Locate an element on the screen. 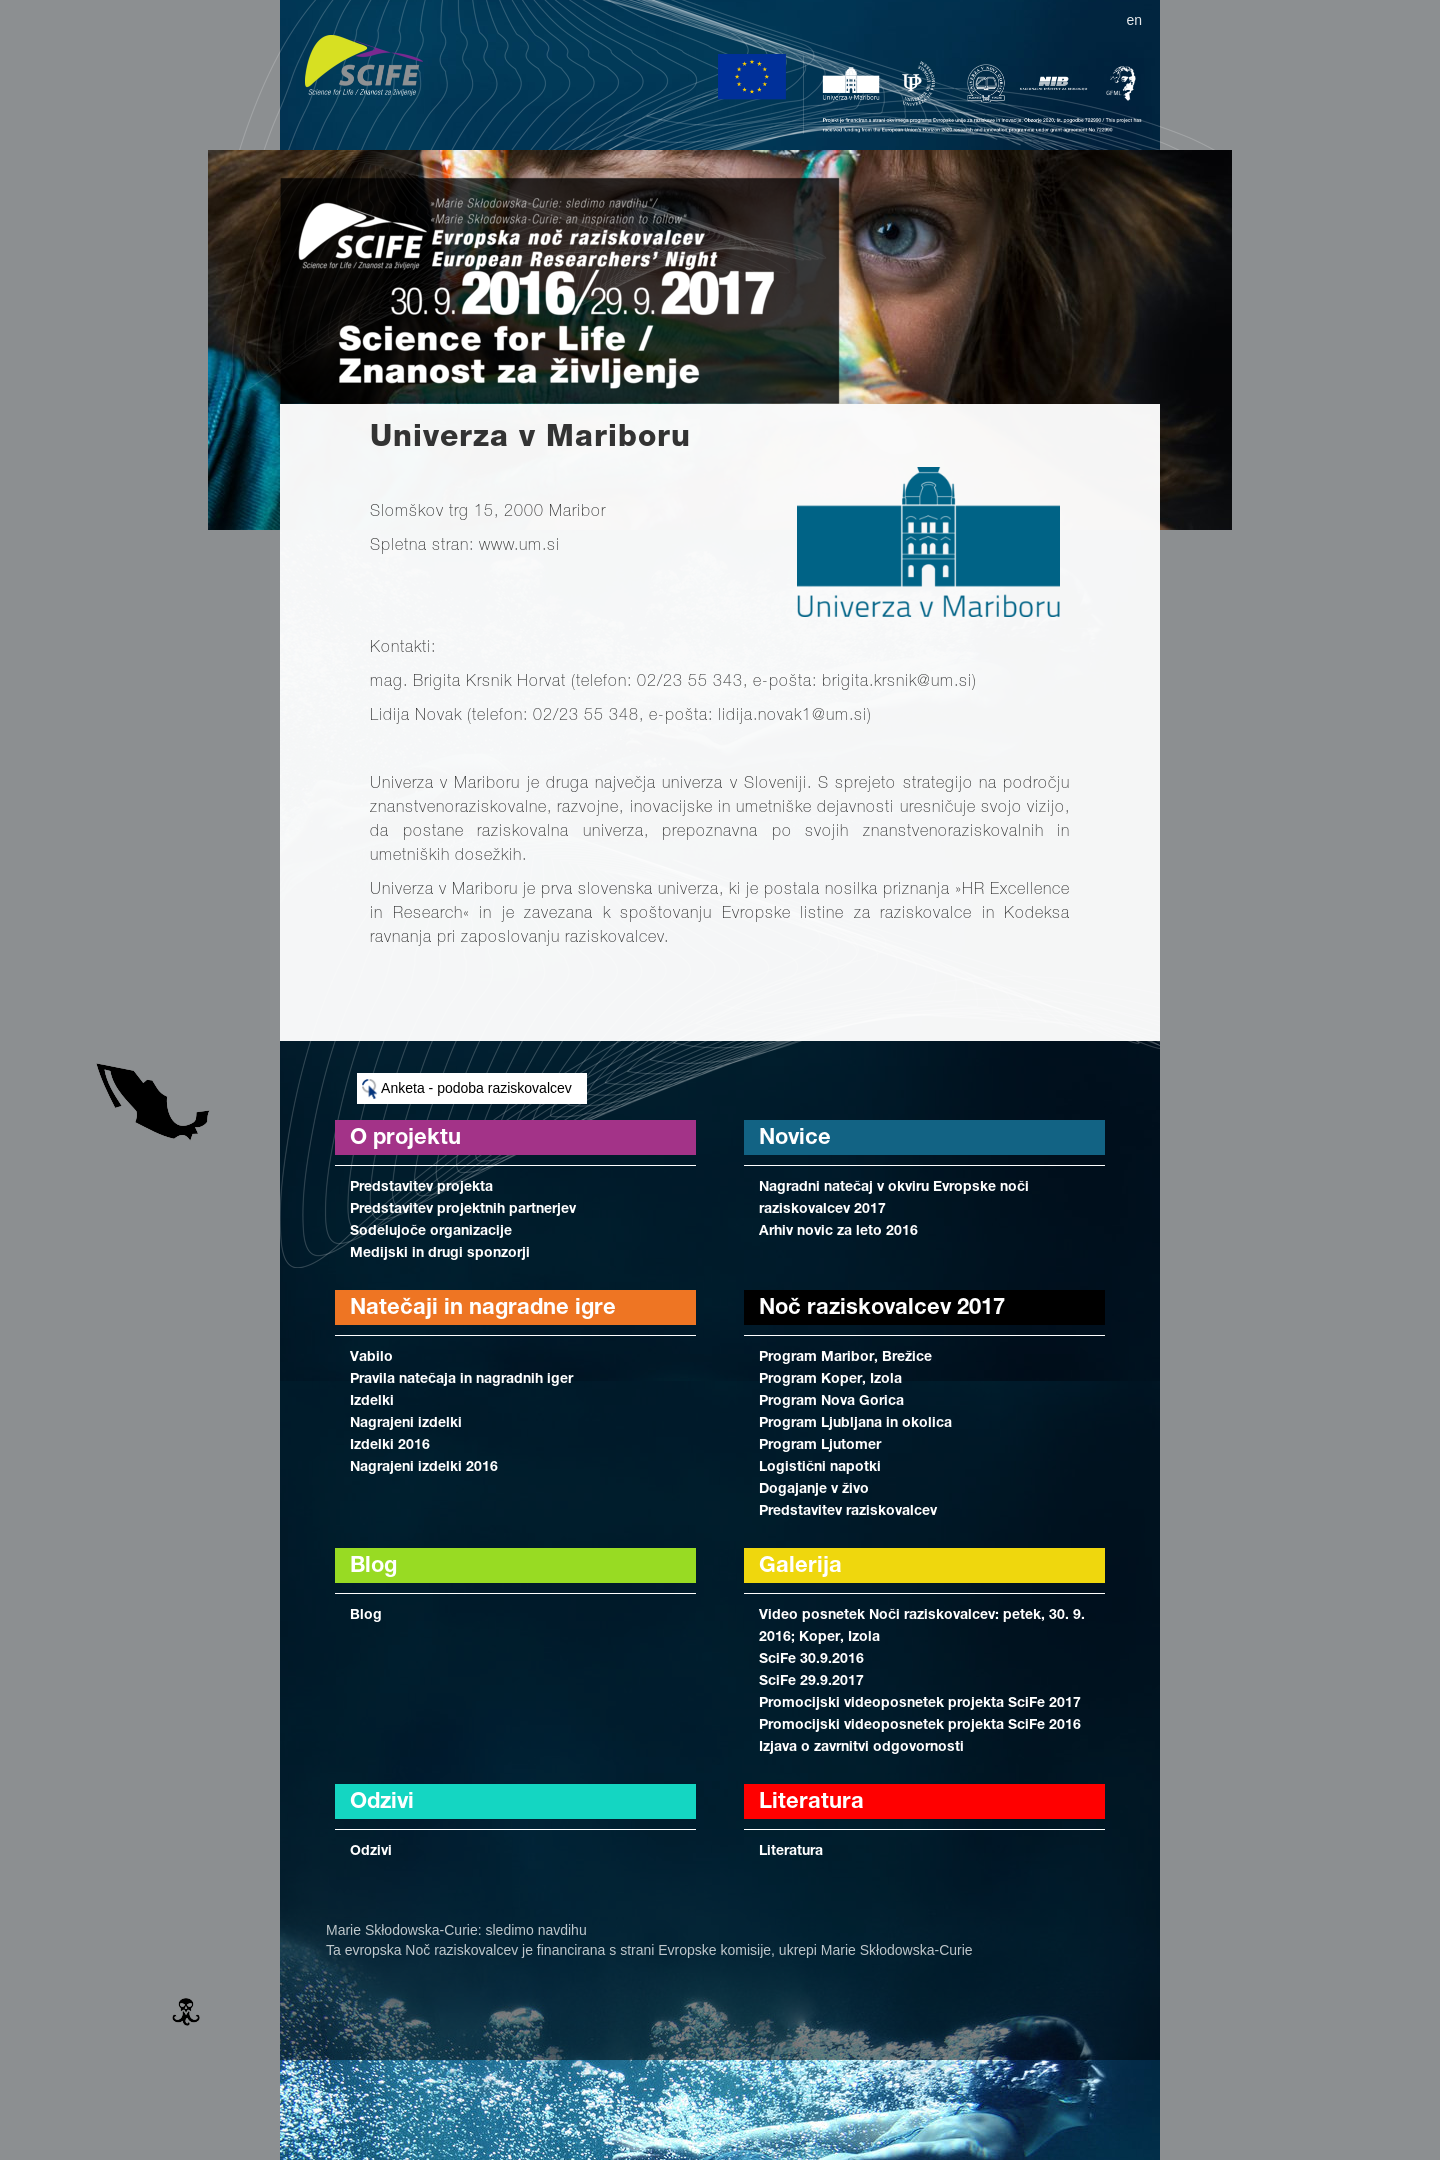 Image resolution: width=1440 pixels, height=2160 pixels. select Mexico as your country or region is located at coordinates (153, 1102).